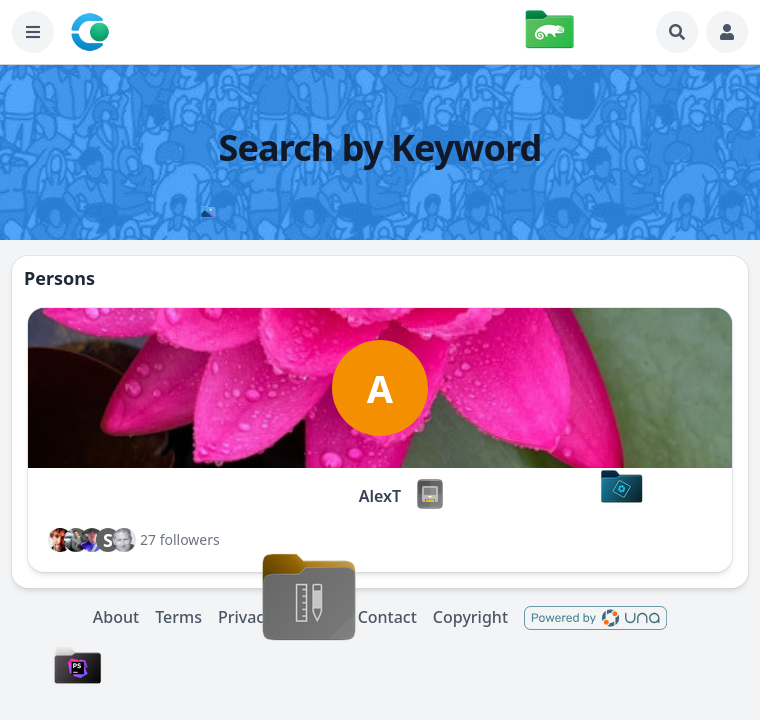 This screenshot has width=760, height=720. I want to click on open adobe photoshop elements project folder, so click(621, 487).